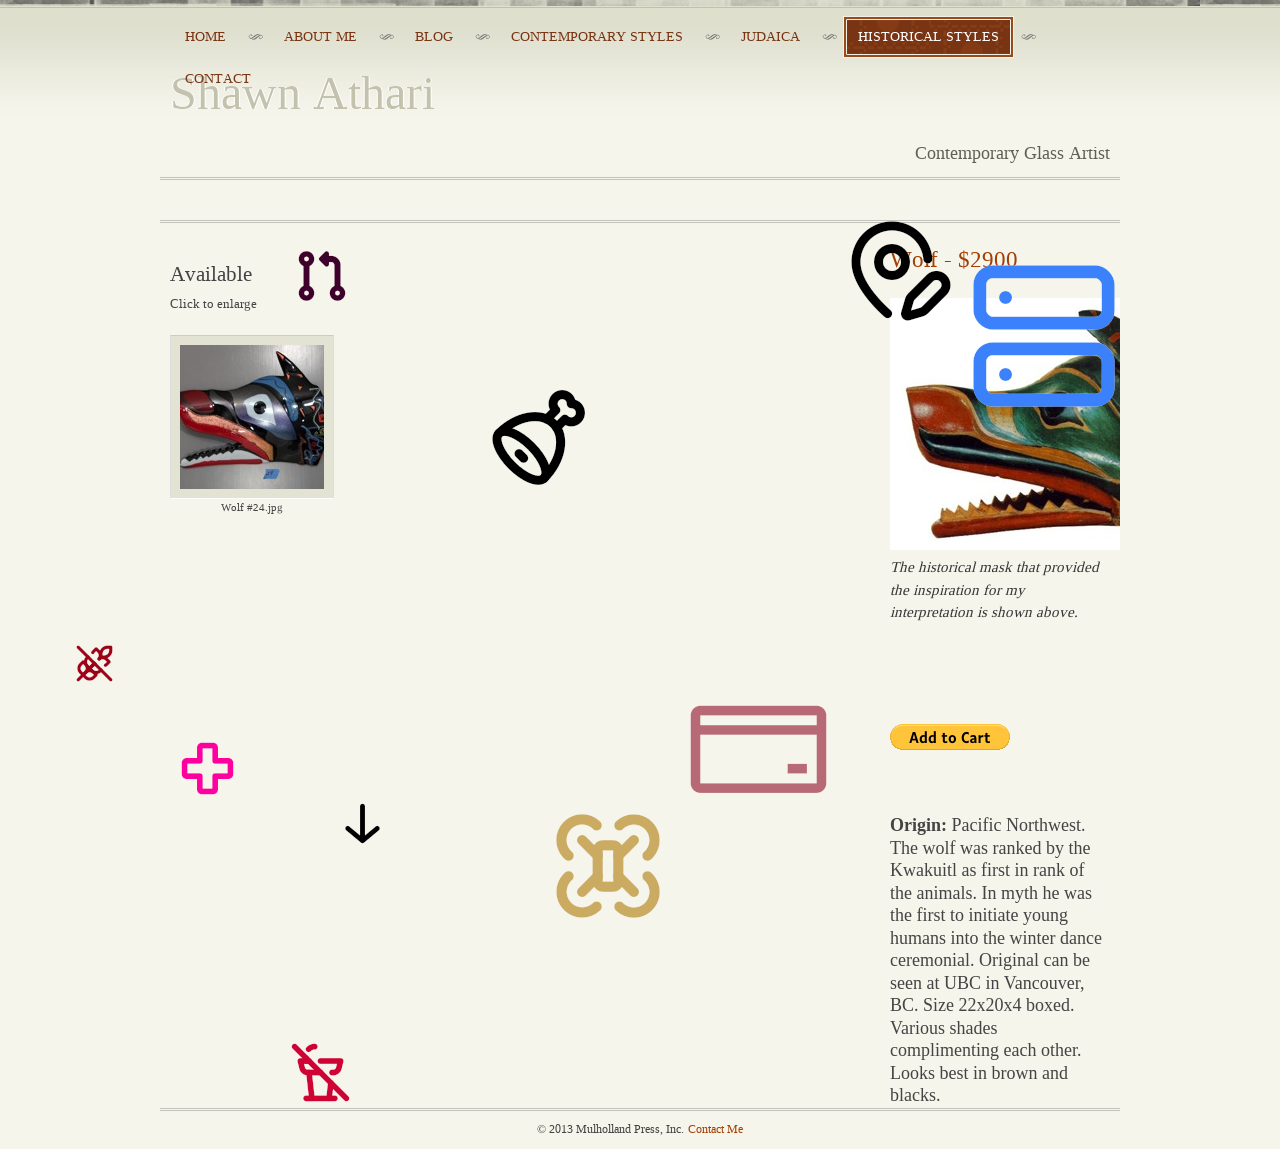 Image resolution: width=1280 pixels, height=1149 pixels. I want to click on filter recipes by meat dishes, so click(539, 435).